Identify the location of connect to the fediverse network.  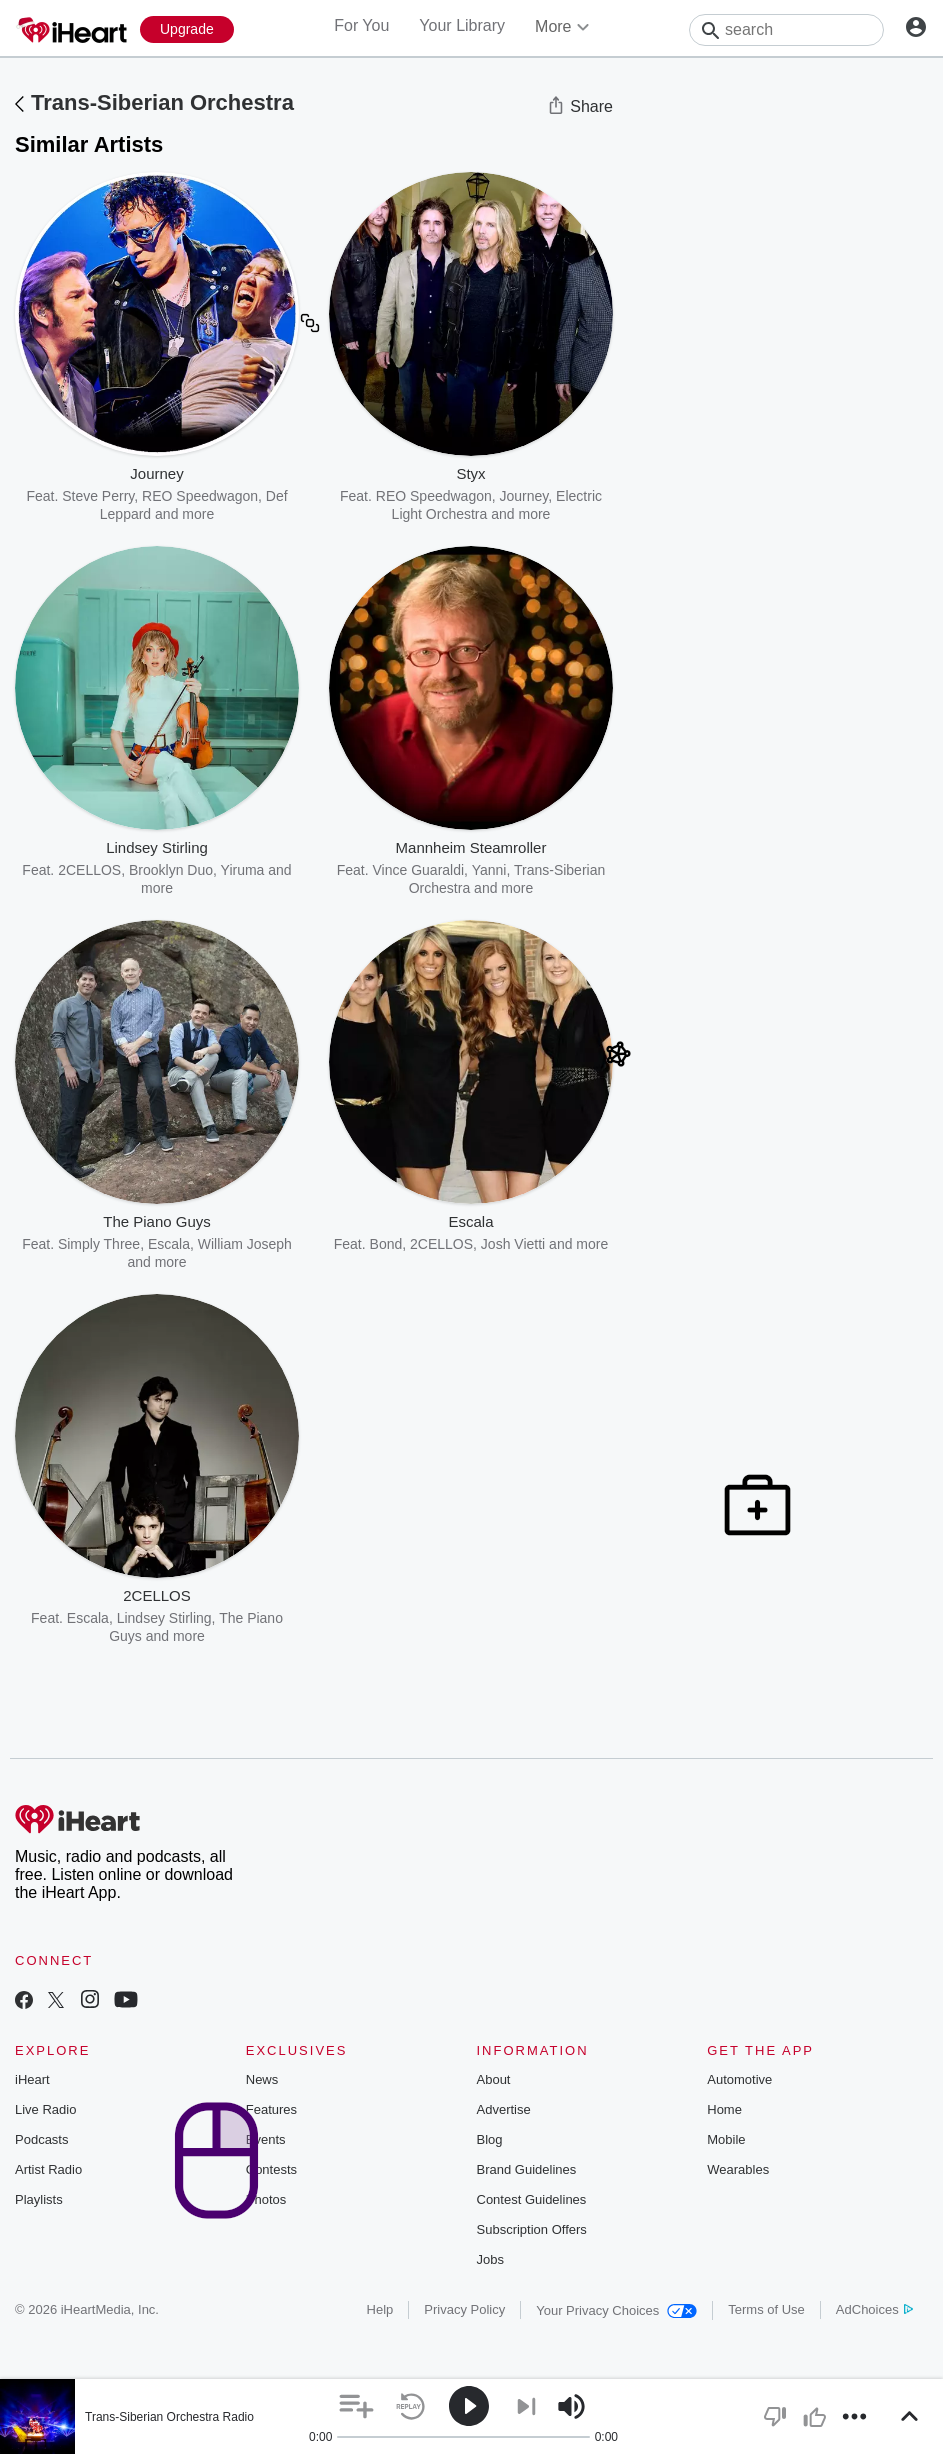
(618, 1054).